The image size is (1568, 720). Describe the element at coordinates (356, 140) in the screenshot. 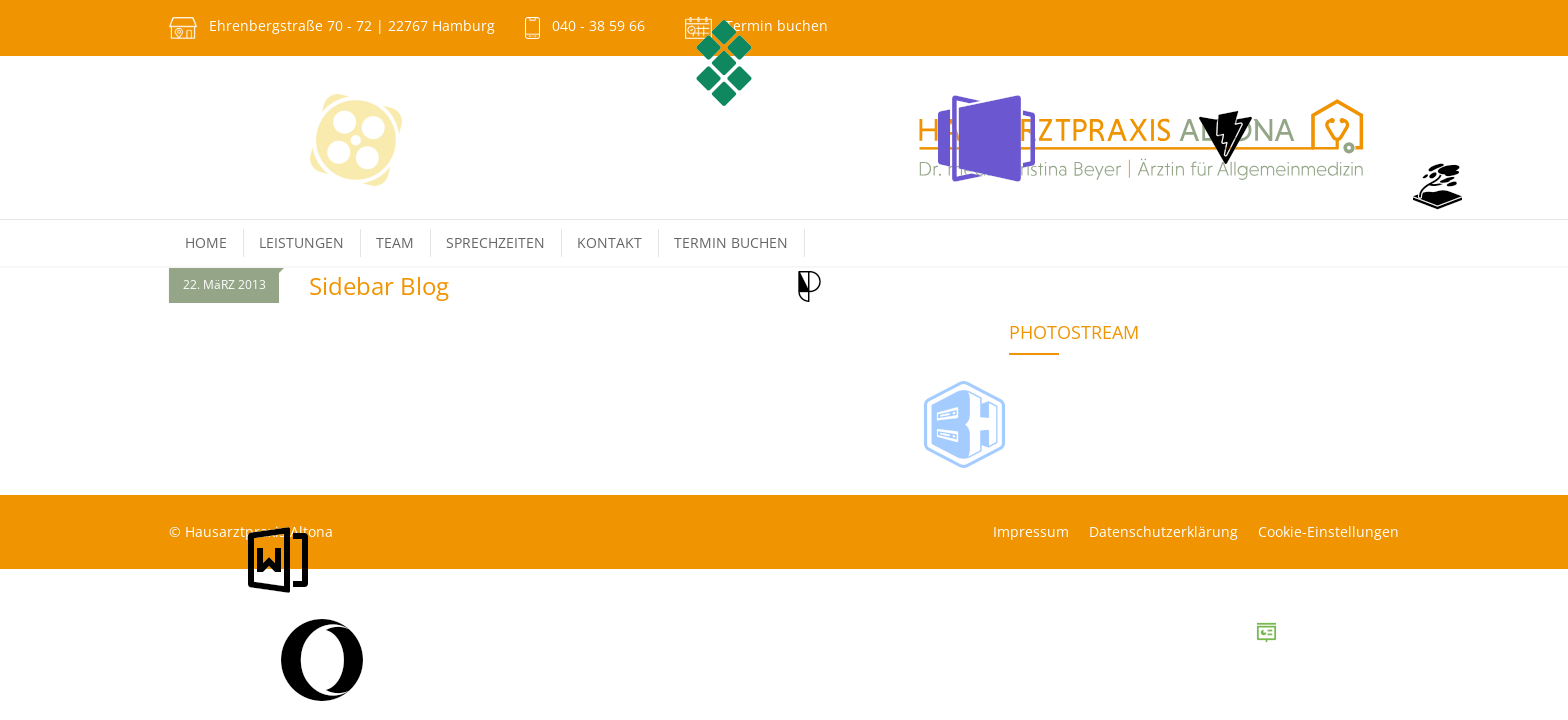

I see `open aparat video sharing app` at that location.